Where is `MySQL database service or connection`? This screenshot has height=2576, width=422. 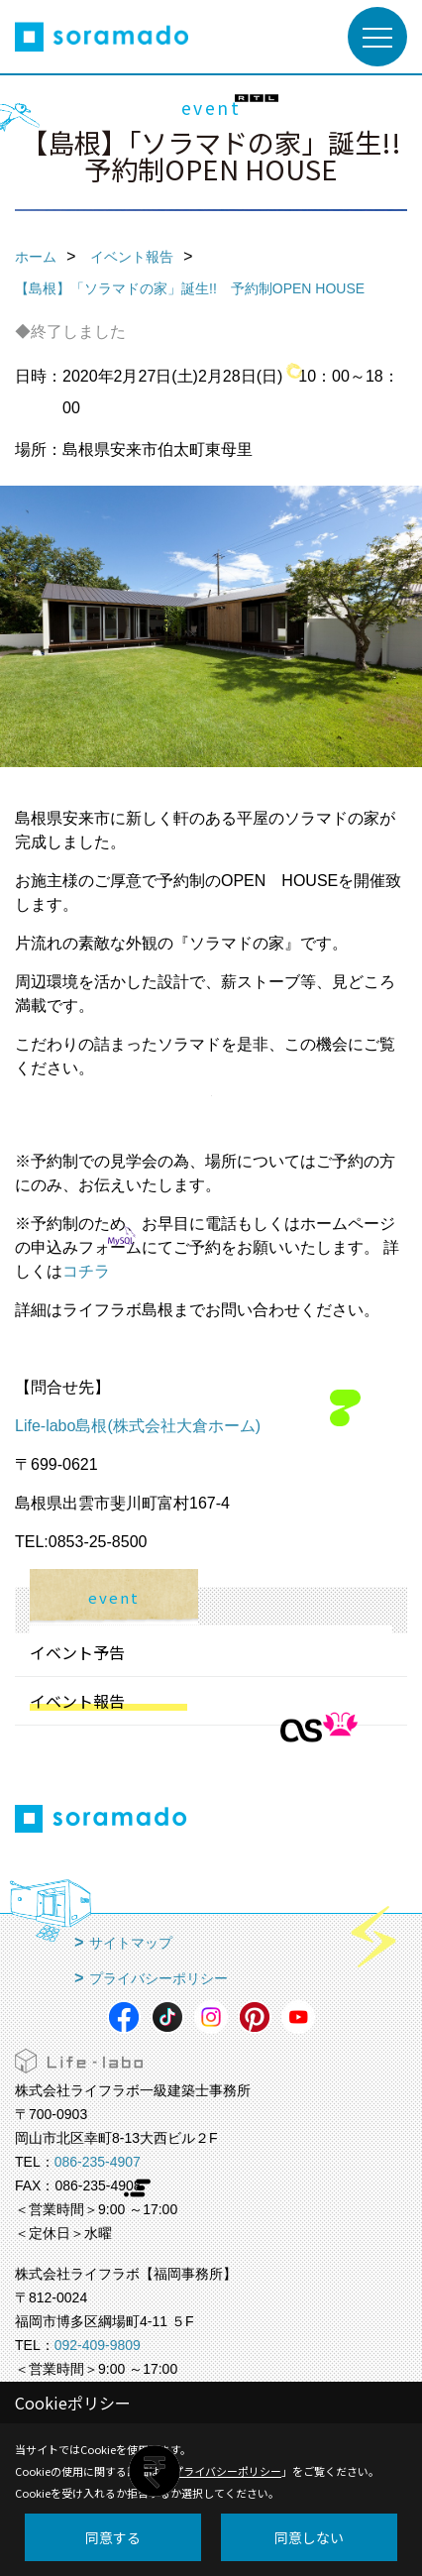
MySQL database service or connection is located at coordinates (122, 1236).